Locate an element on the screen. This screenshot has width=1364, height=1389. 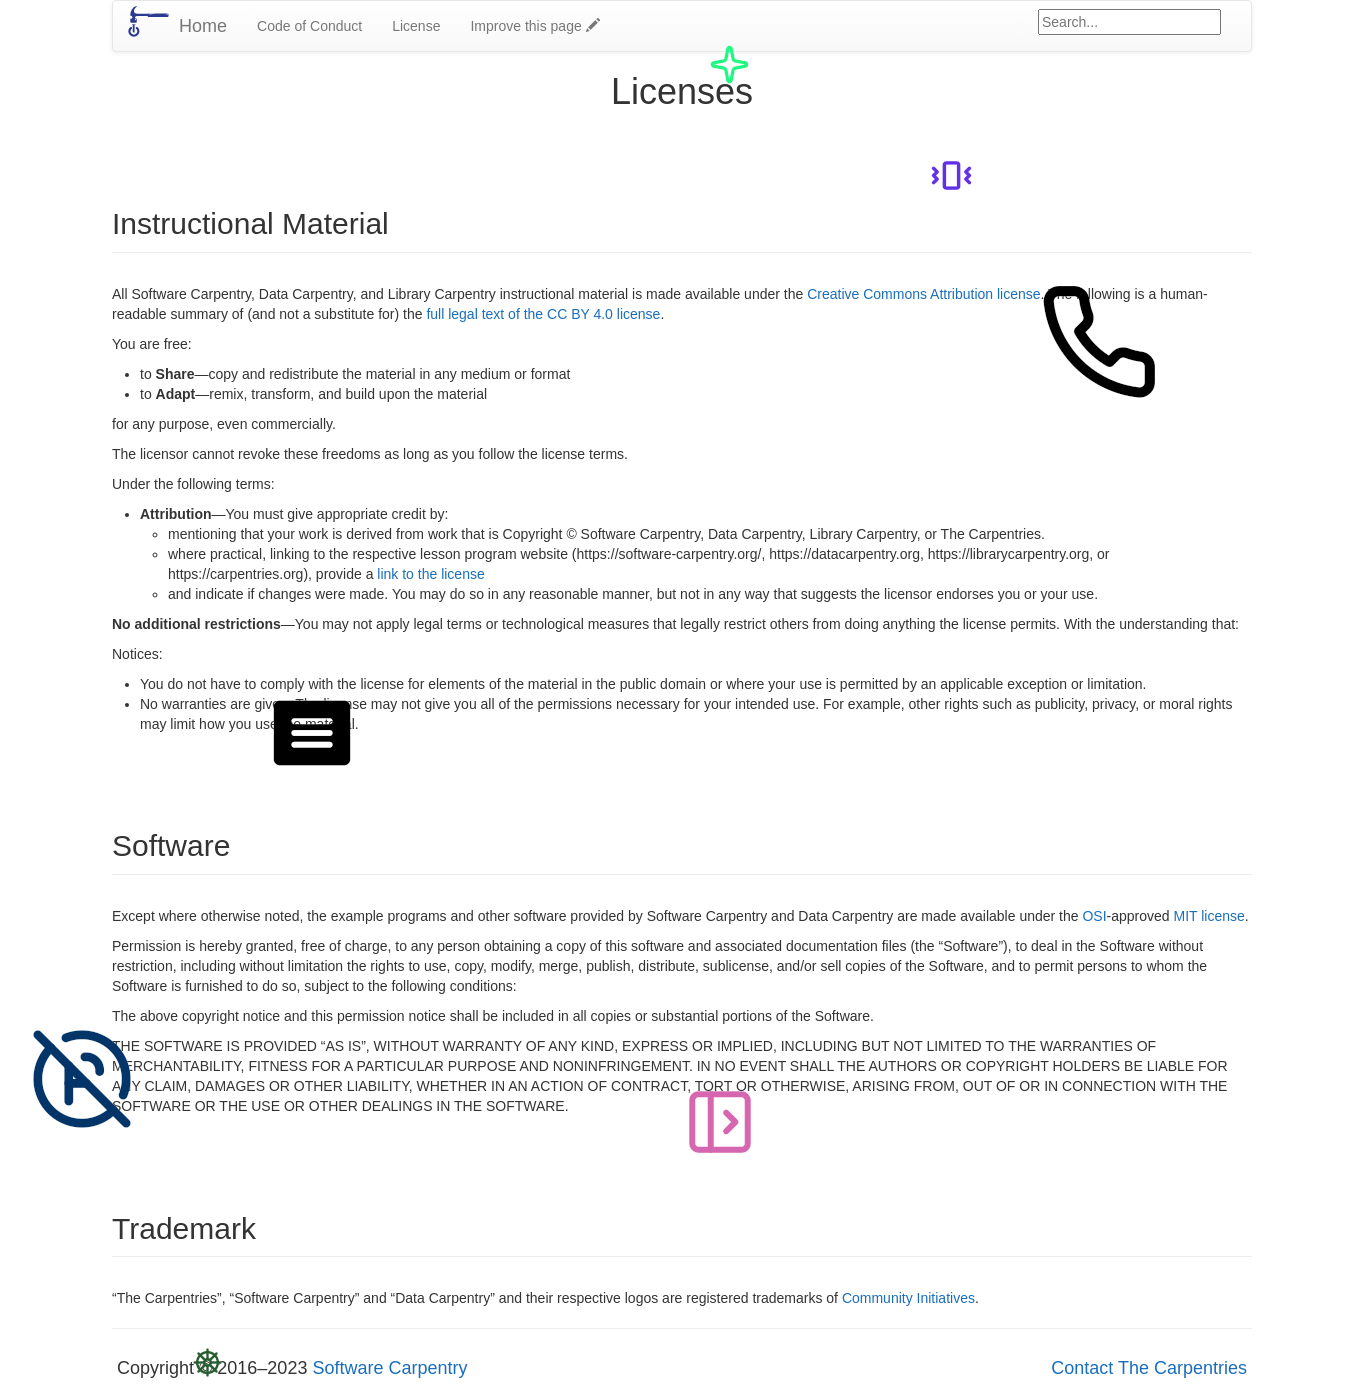
expand the left sidebar panel is located at coordinates (720, 1122).